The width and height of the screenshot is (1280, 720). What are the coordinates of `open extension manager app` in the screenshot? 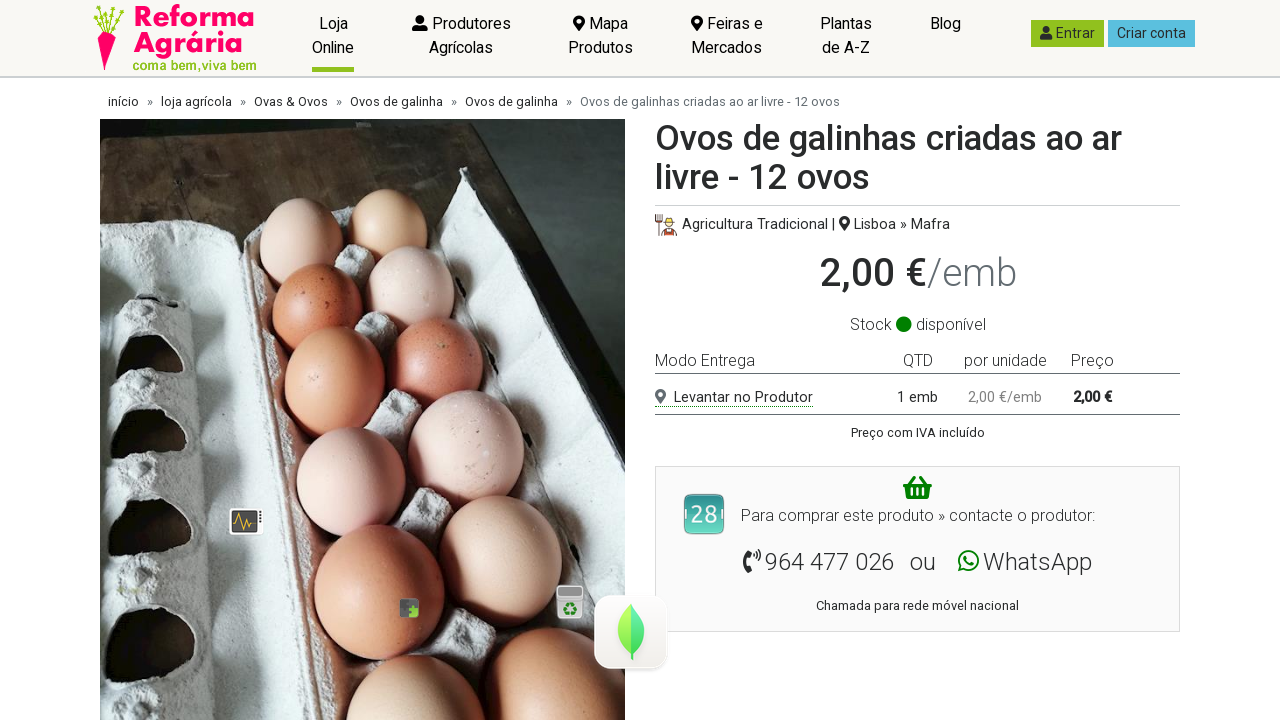 It's located at (409, 608).